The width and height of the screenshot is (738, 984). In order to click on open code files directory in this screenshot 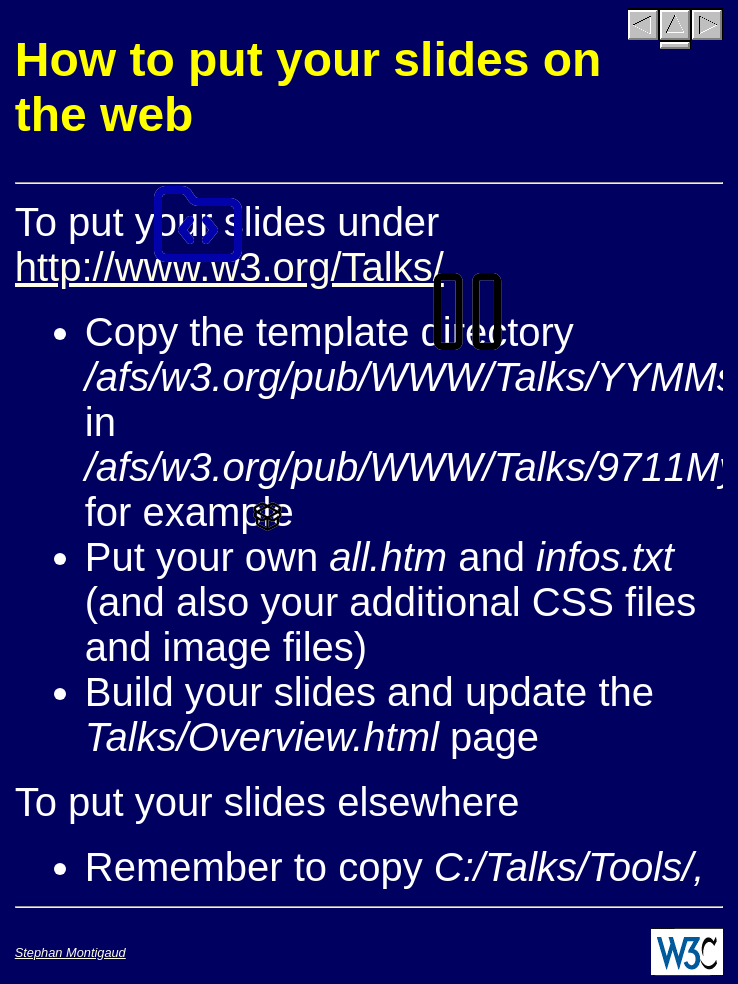, I will do `click(198, 226)`.